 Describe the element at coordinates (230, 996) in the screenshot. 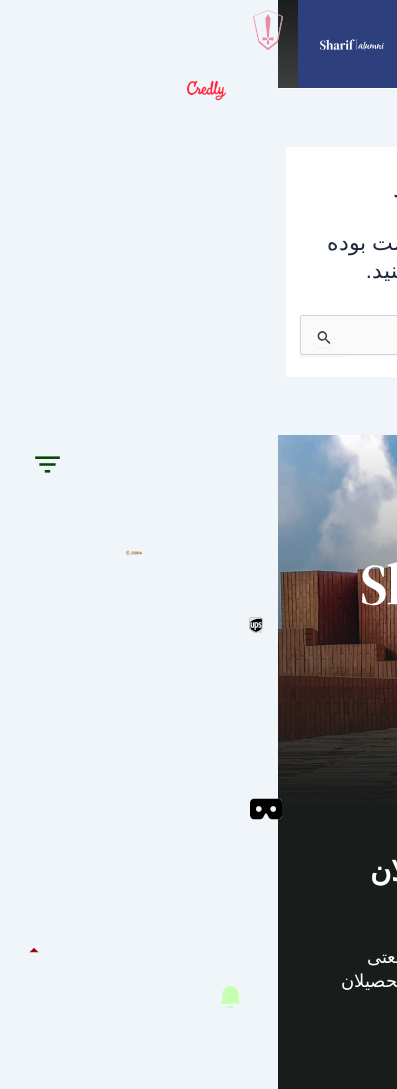

I see `notification or alert indicator` at that location.